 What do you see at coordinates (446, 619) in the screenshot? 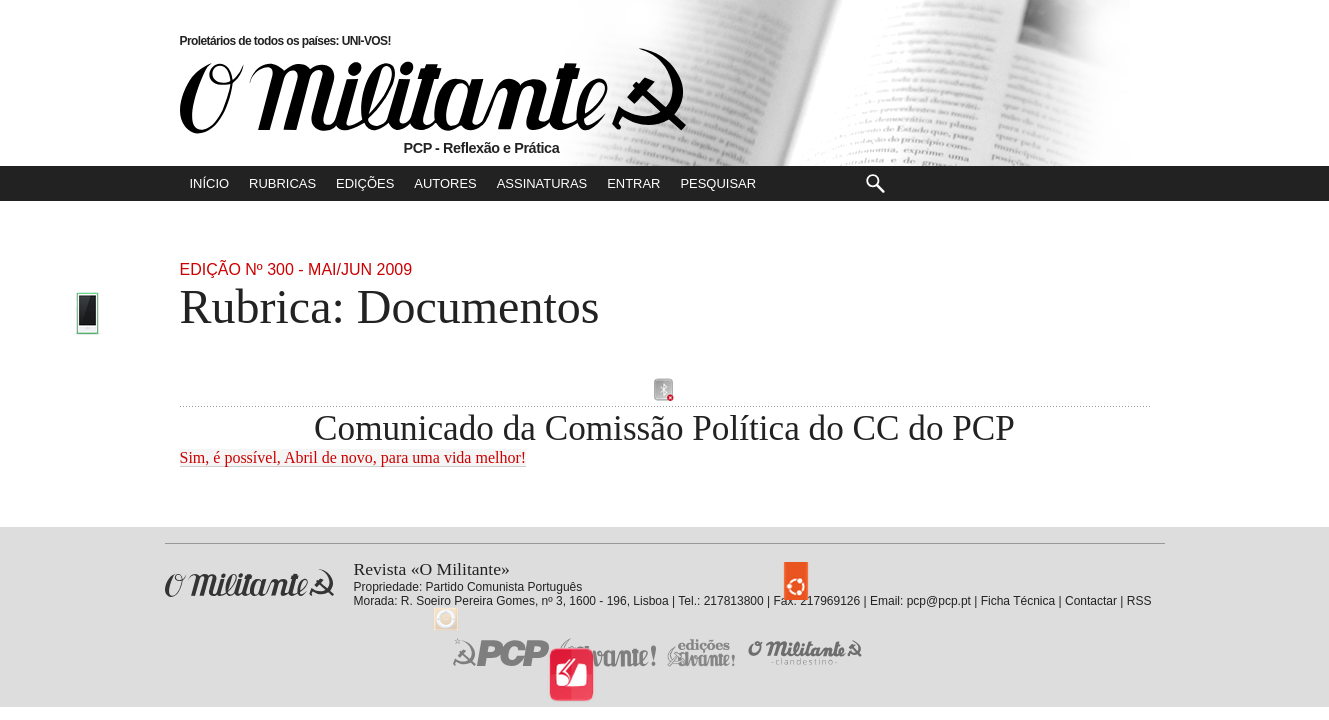
I see `iPod shuffle device in gold color` at bounding box center [446, 619].